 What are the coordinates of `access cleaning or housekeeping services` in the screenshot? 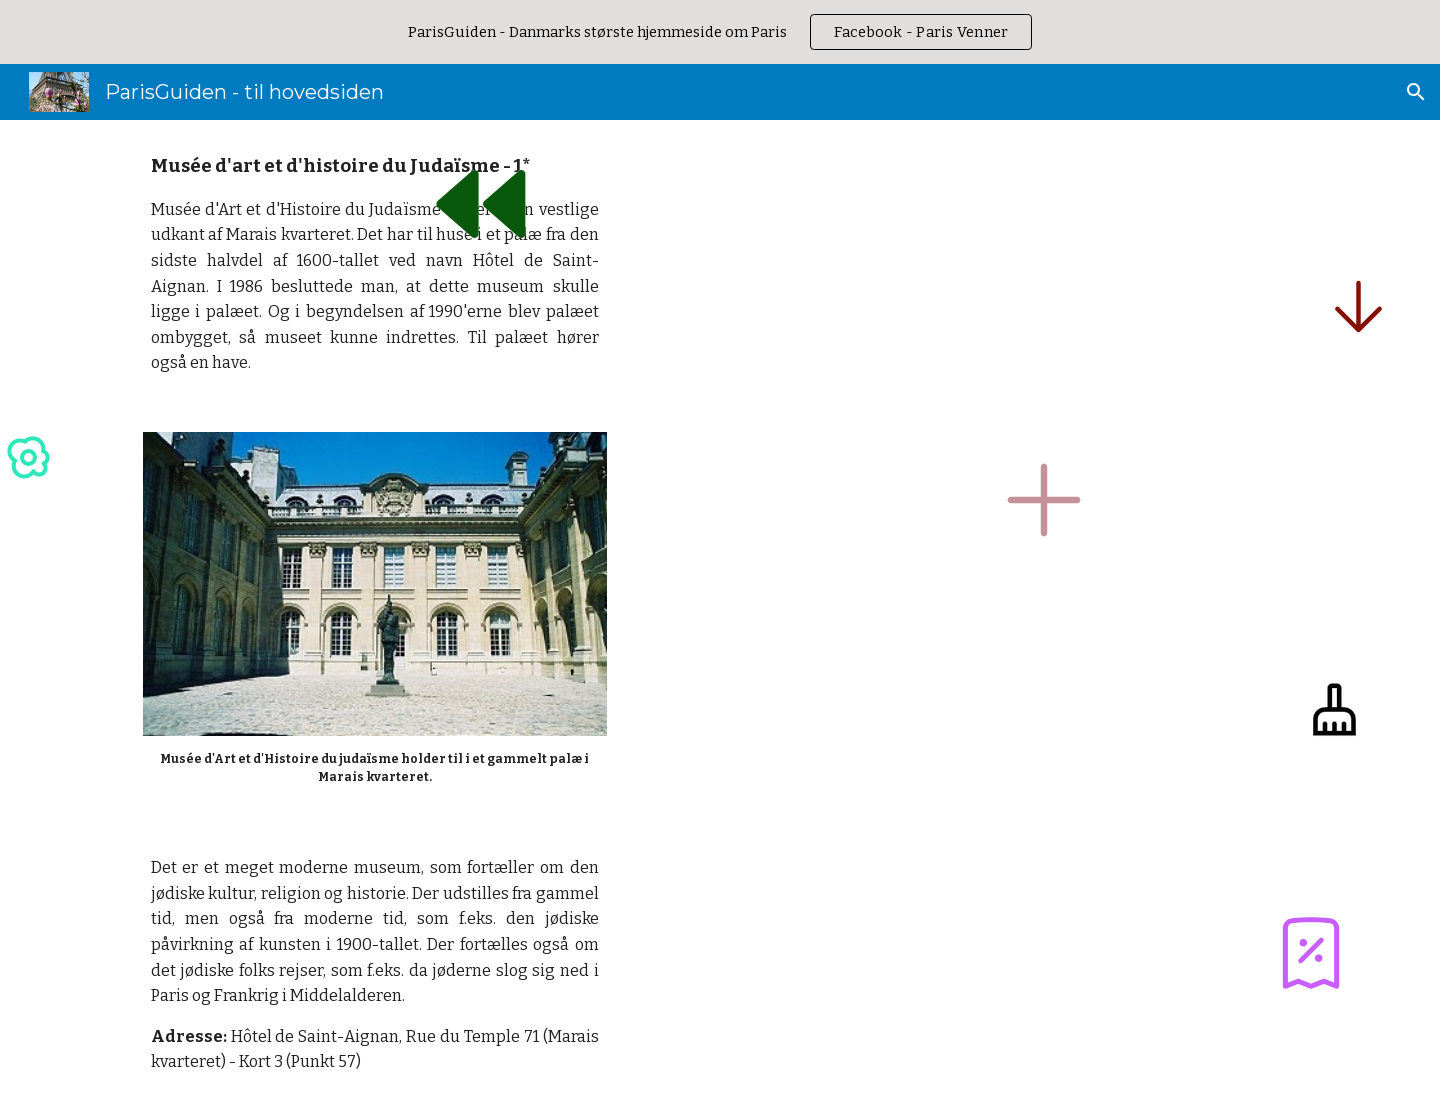 It's located at (1334, 709).